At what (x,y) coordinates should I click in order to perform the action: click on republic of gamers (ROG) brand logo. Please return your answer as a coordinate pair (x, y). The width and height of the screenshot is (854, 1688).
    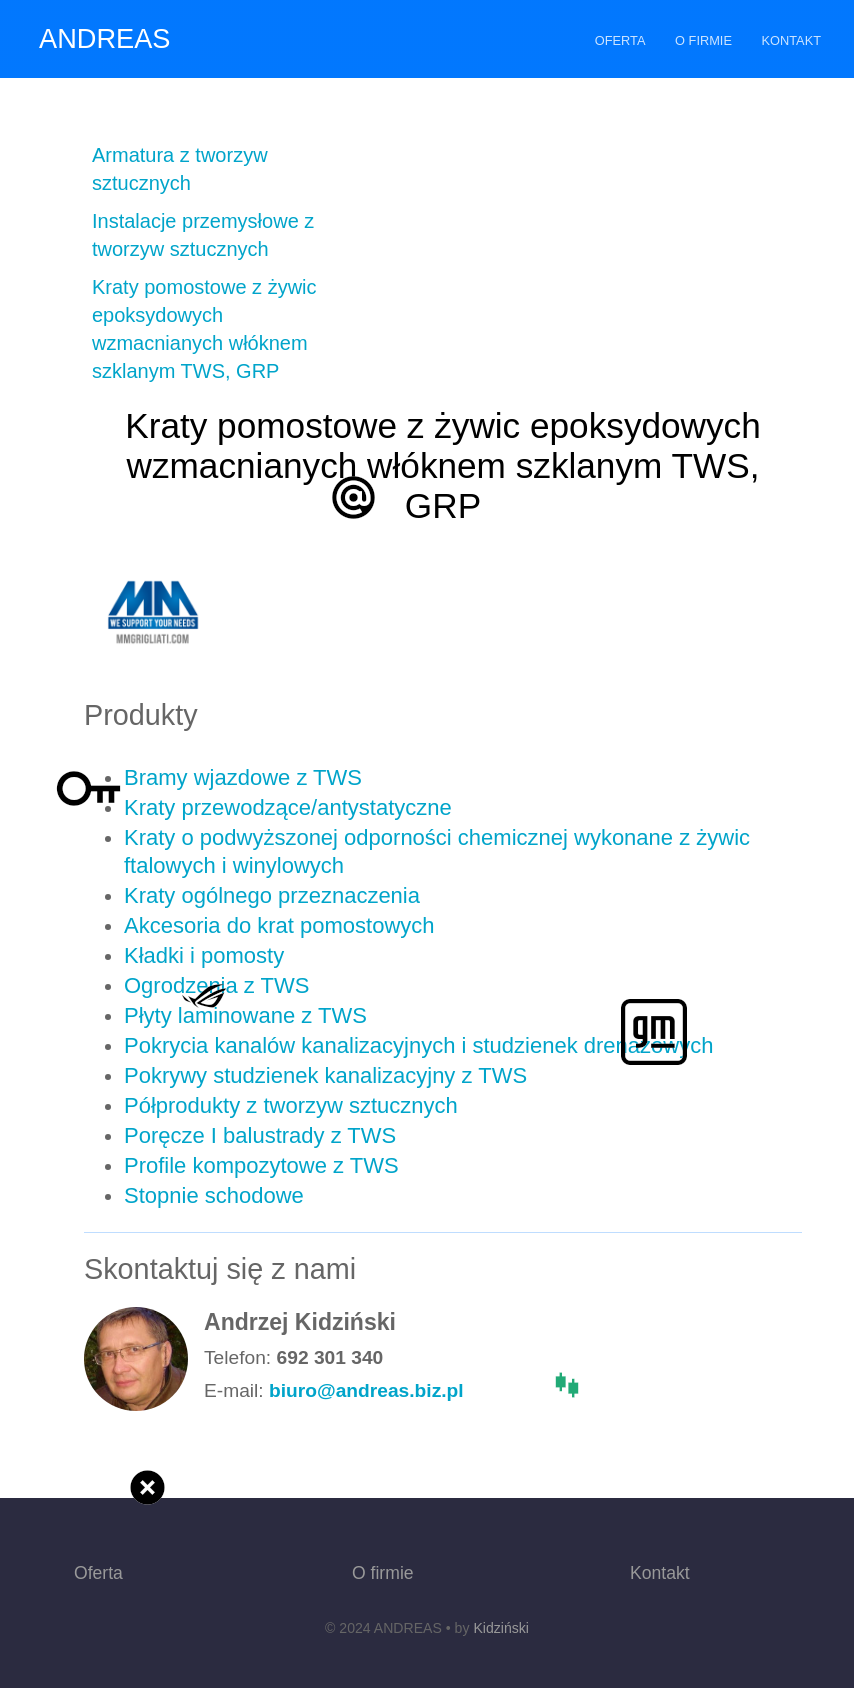
    Looking at the image, I should click on (204, 996).